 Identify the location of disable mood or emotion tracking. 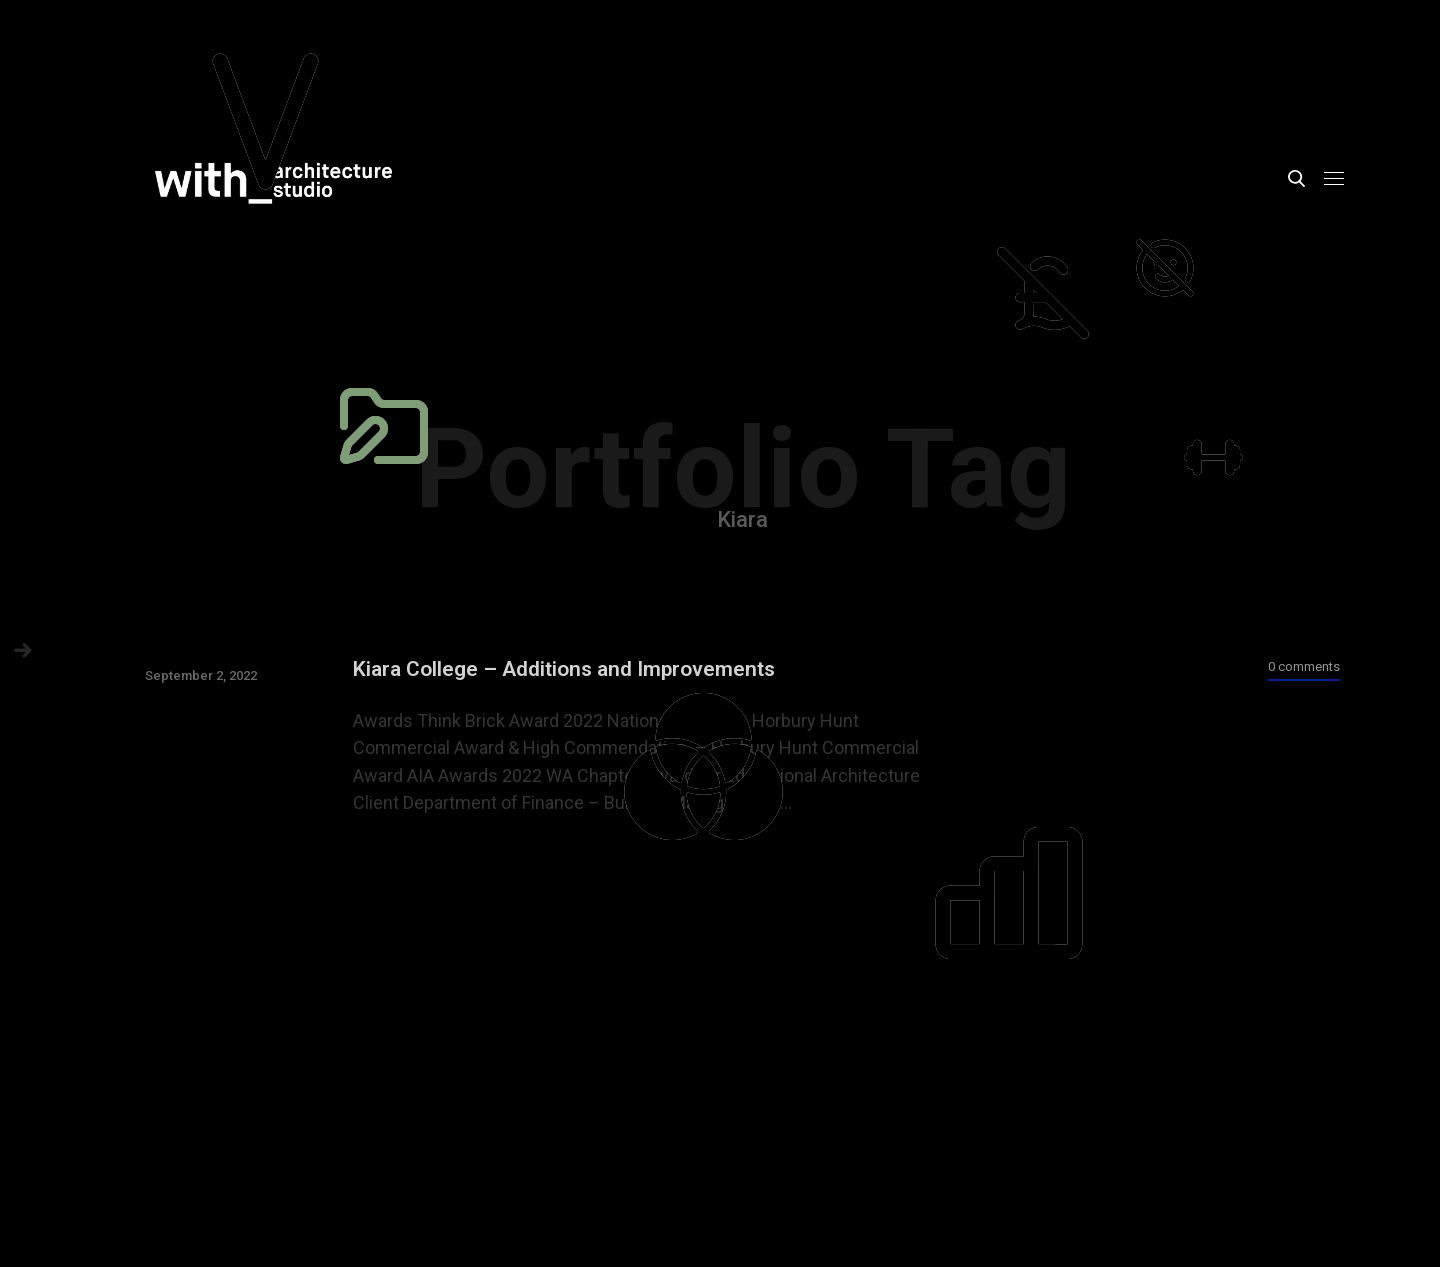
(1165, 268).